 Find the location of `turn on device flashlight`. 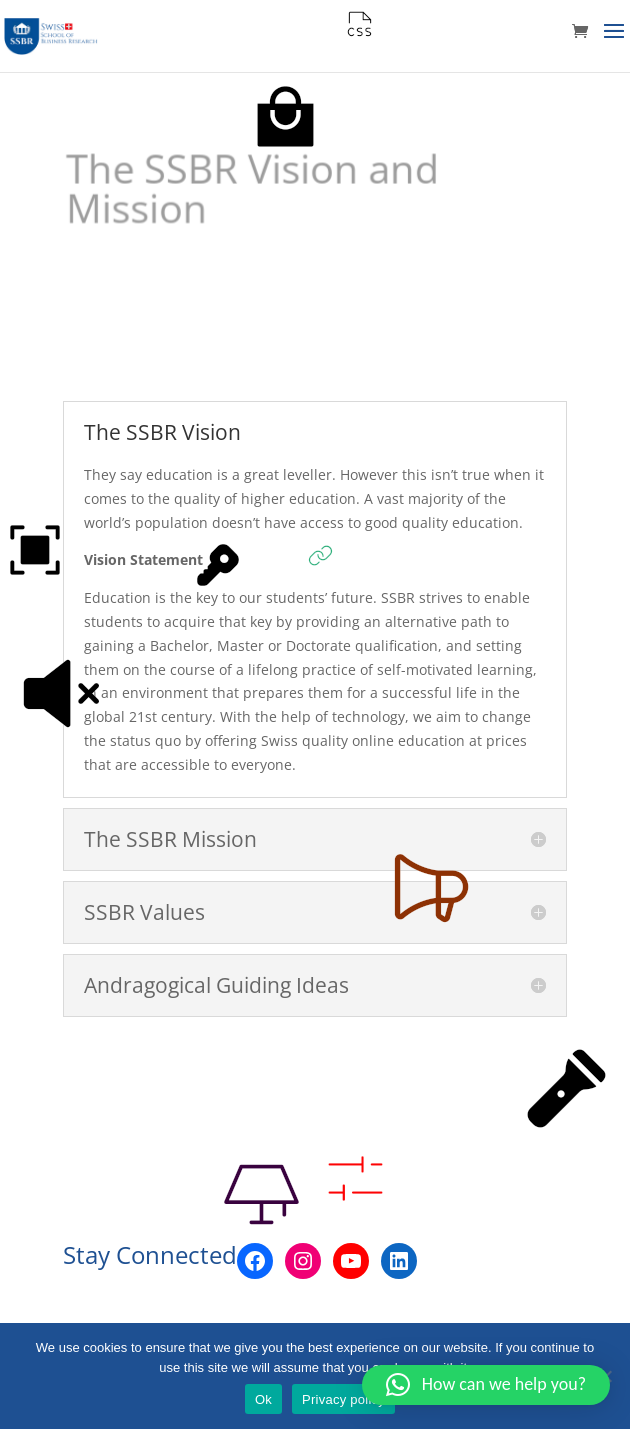

turn on device flashlight is located at coordinates (566, 1088).